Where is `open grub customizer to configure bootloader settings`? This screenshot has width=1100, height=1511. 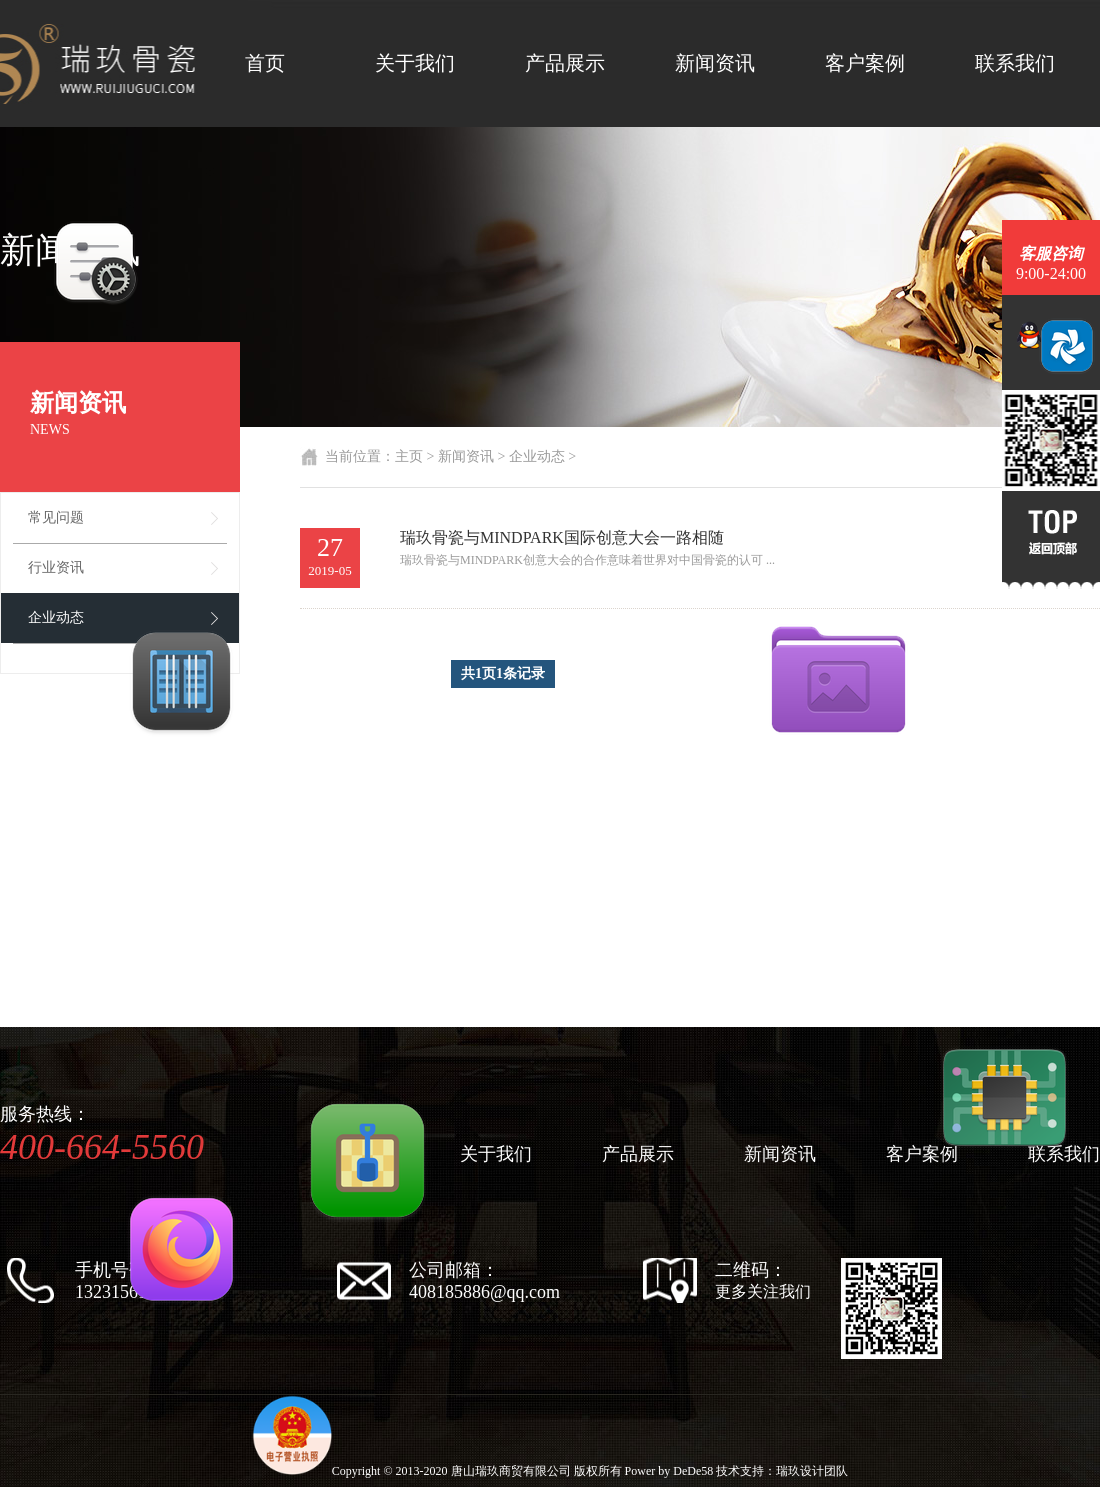
open grub customizer to configure bootloader settings is located at coordinates (94, 261).